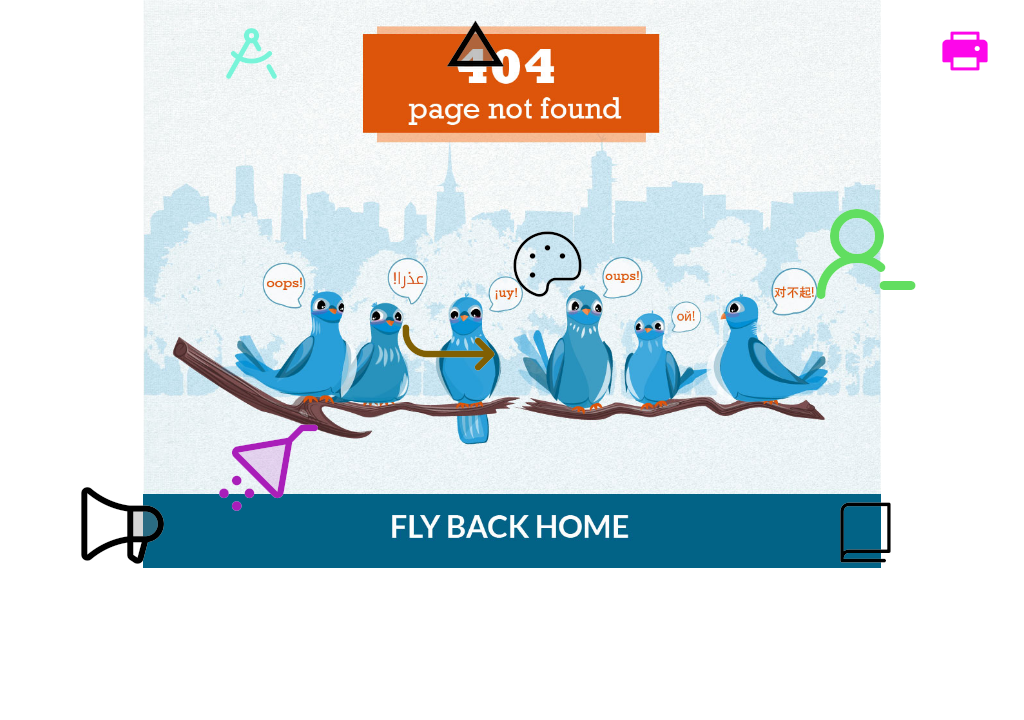 Image resolution: width=1024 pixels, height=720 pixels. Describe the element at coordinates (866, 254) in the screenshot. I see `remove a user or contact` at that location.